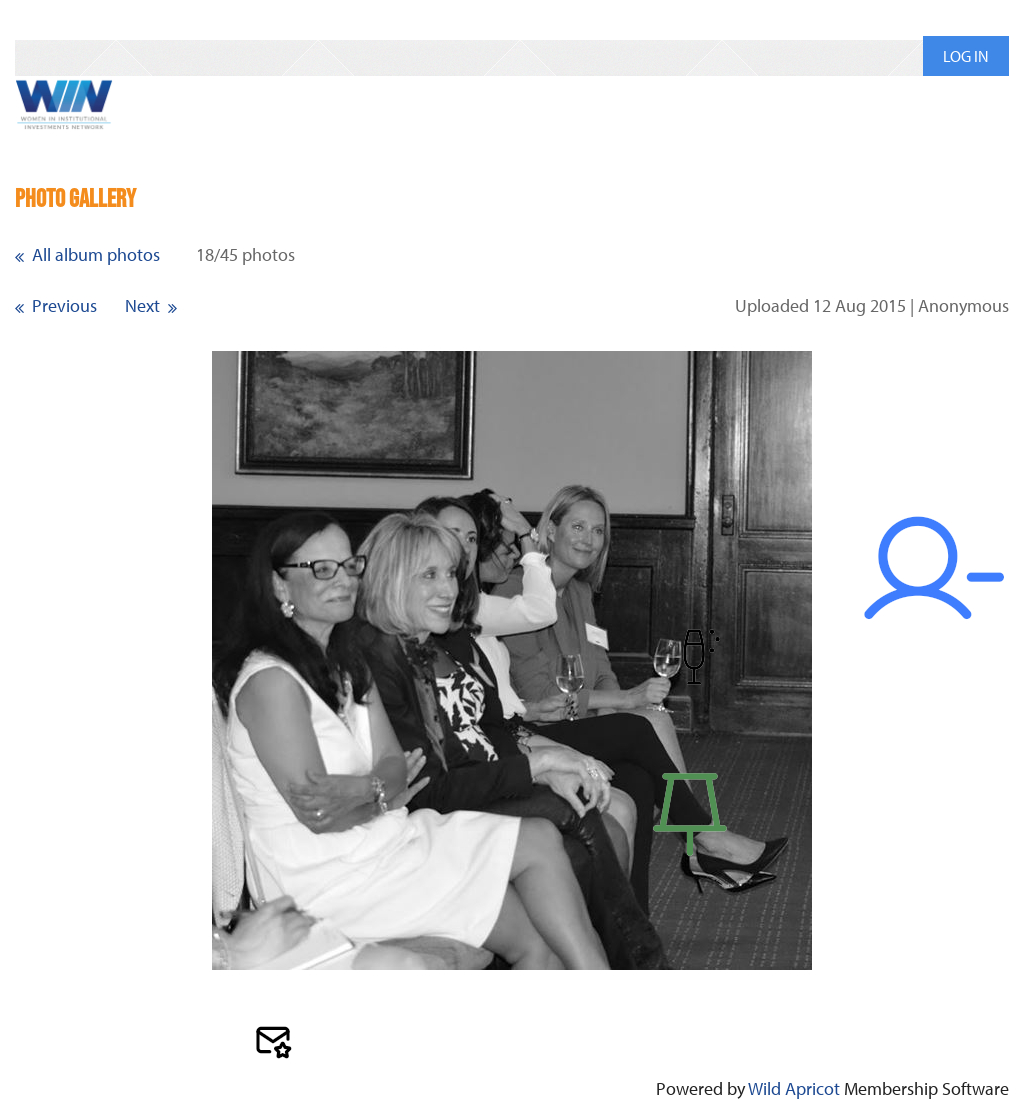 The width and height of the screenshot is (1024, 1114). I want to click on celebrate an achievement or milestone, so click(696, 657).